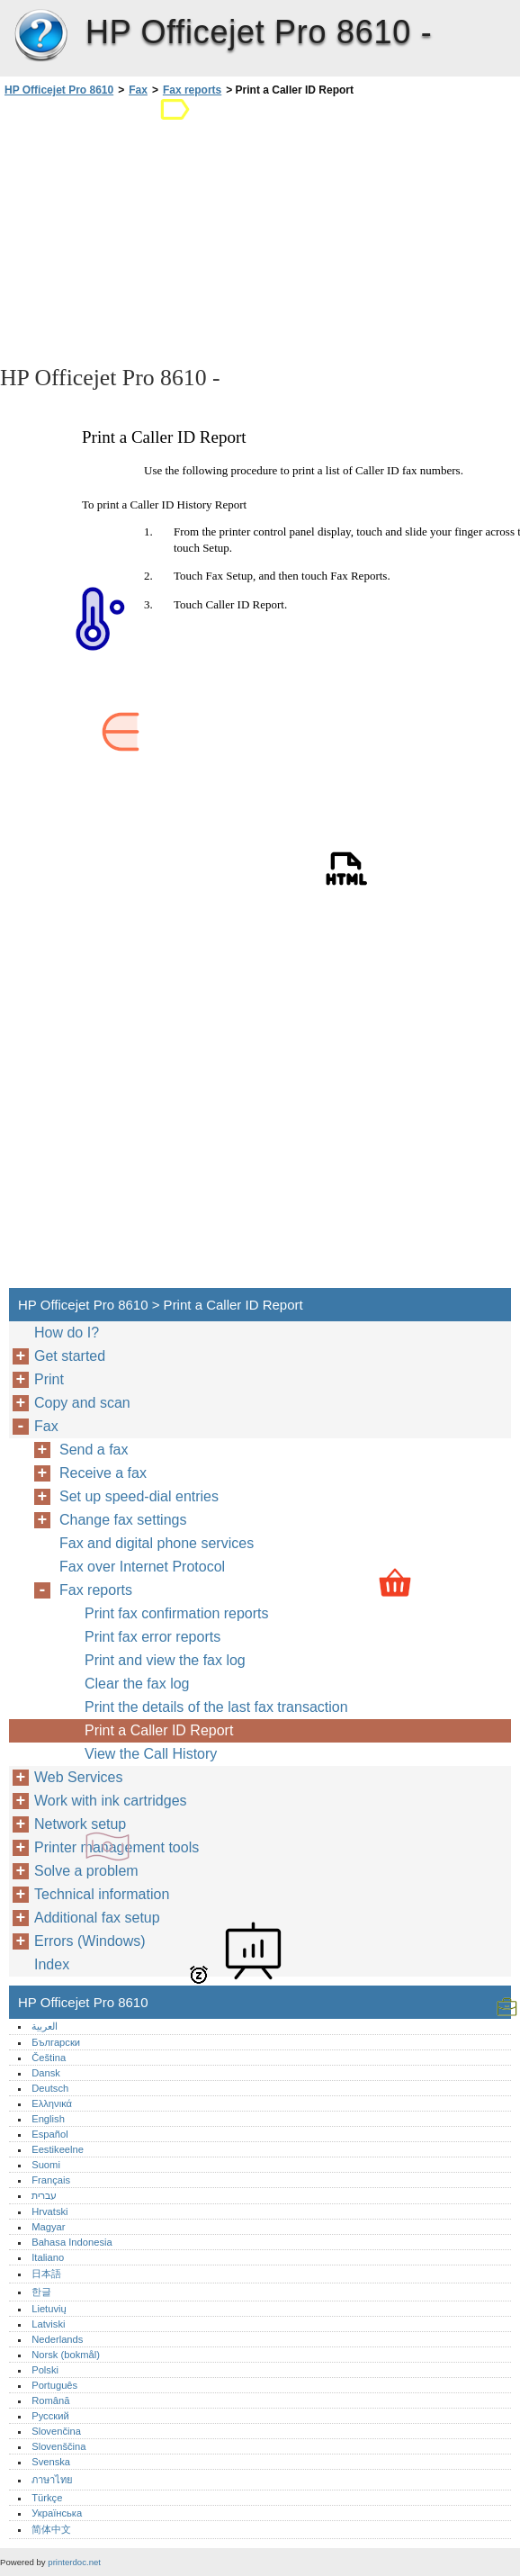  Describe the element at coordinates (253, 1951) in the screenshot. I see `view presentation with chart data` at that location.